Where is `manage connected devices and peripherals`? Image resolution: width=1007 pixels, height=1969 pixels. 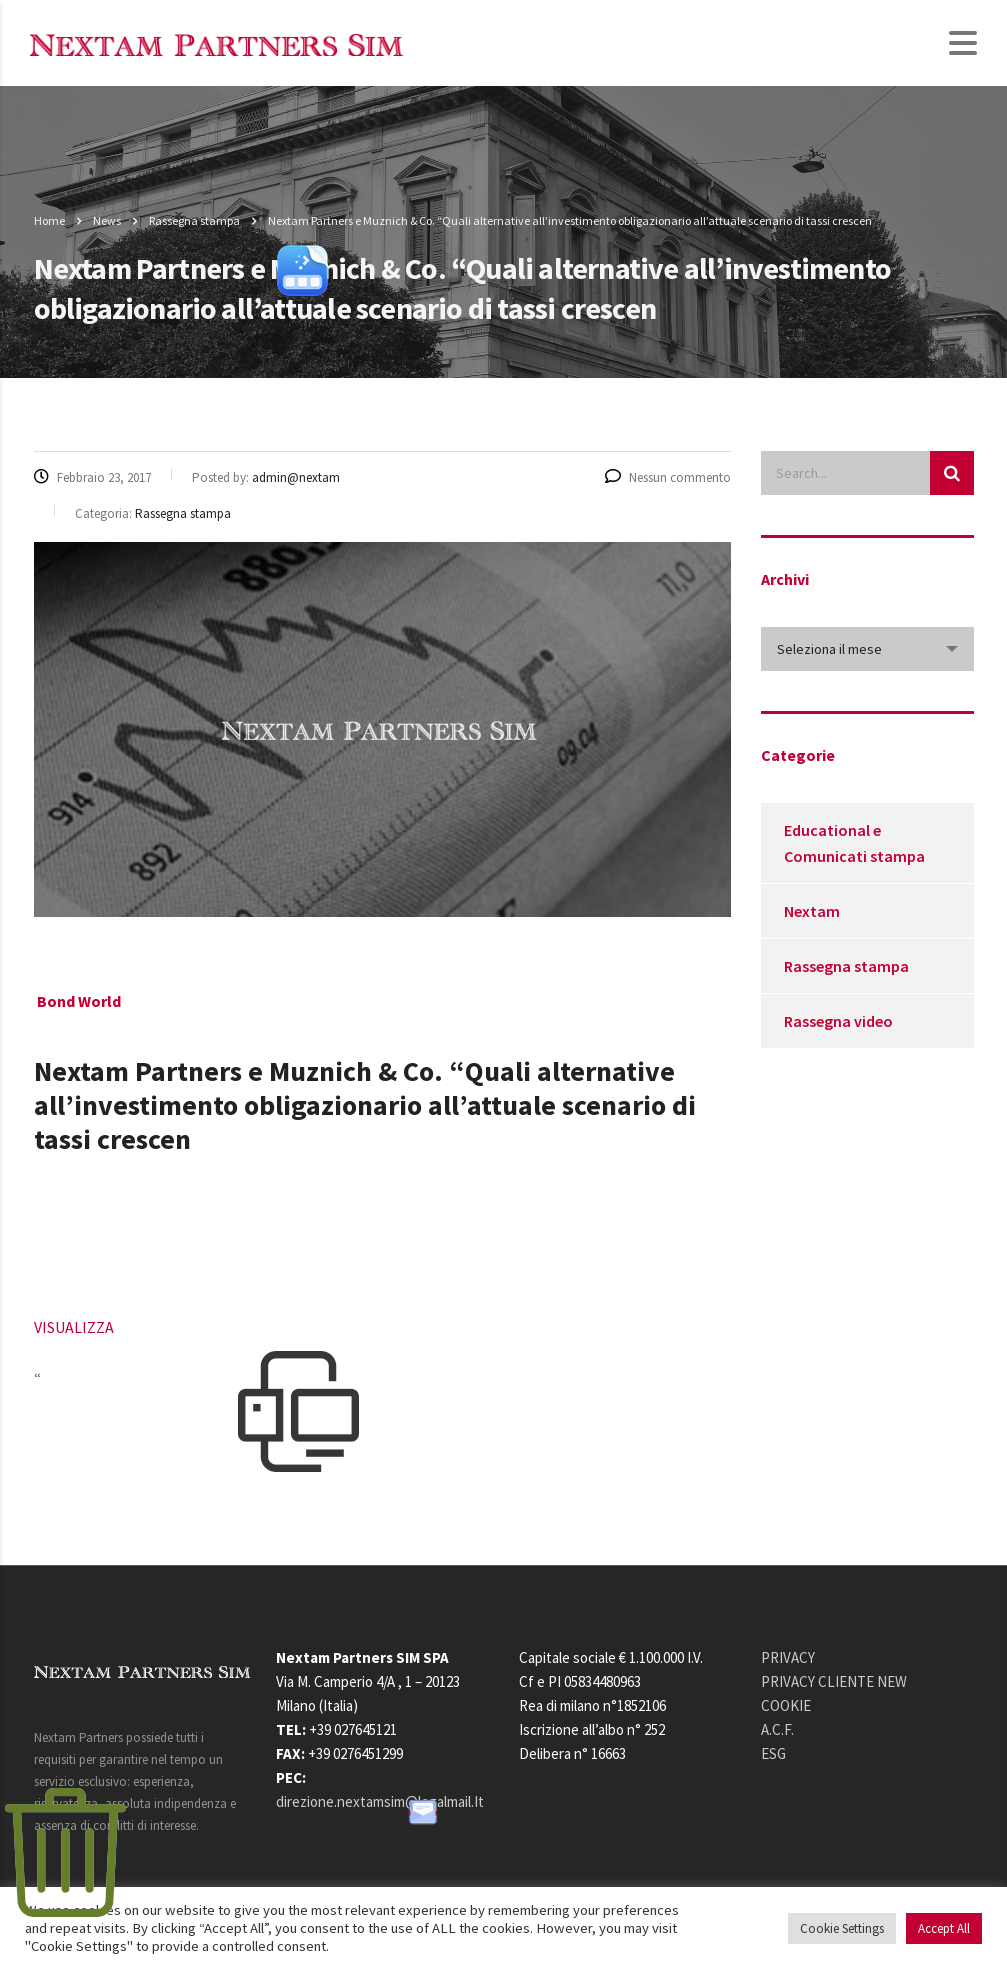 manage connected devices and peripherals is located at coordinates (298, 1411).